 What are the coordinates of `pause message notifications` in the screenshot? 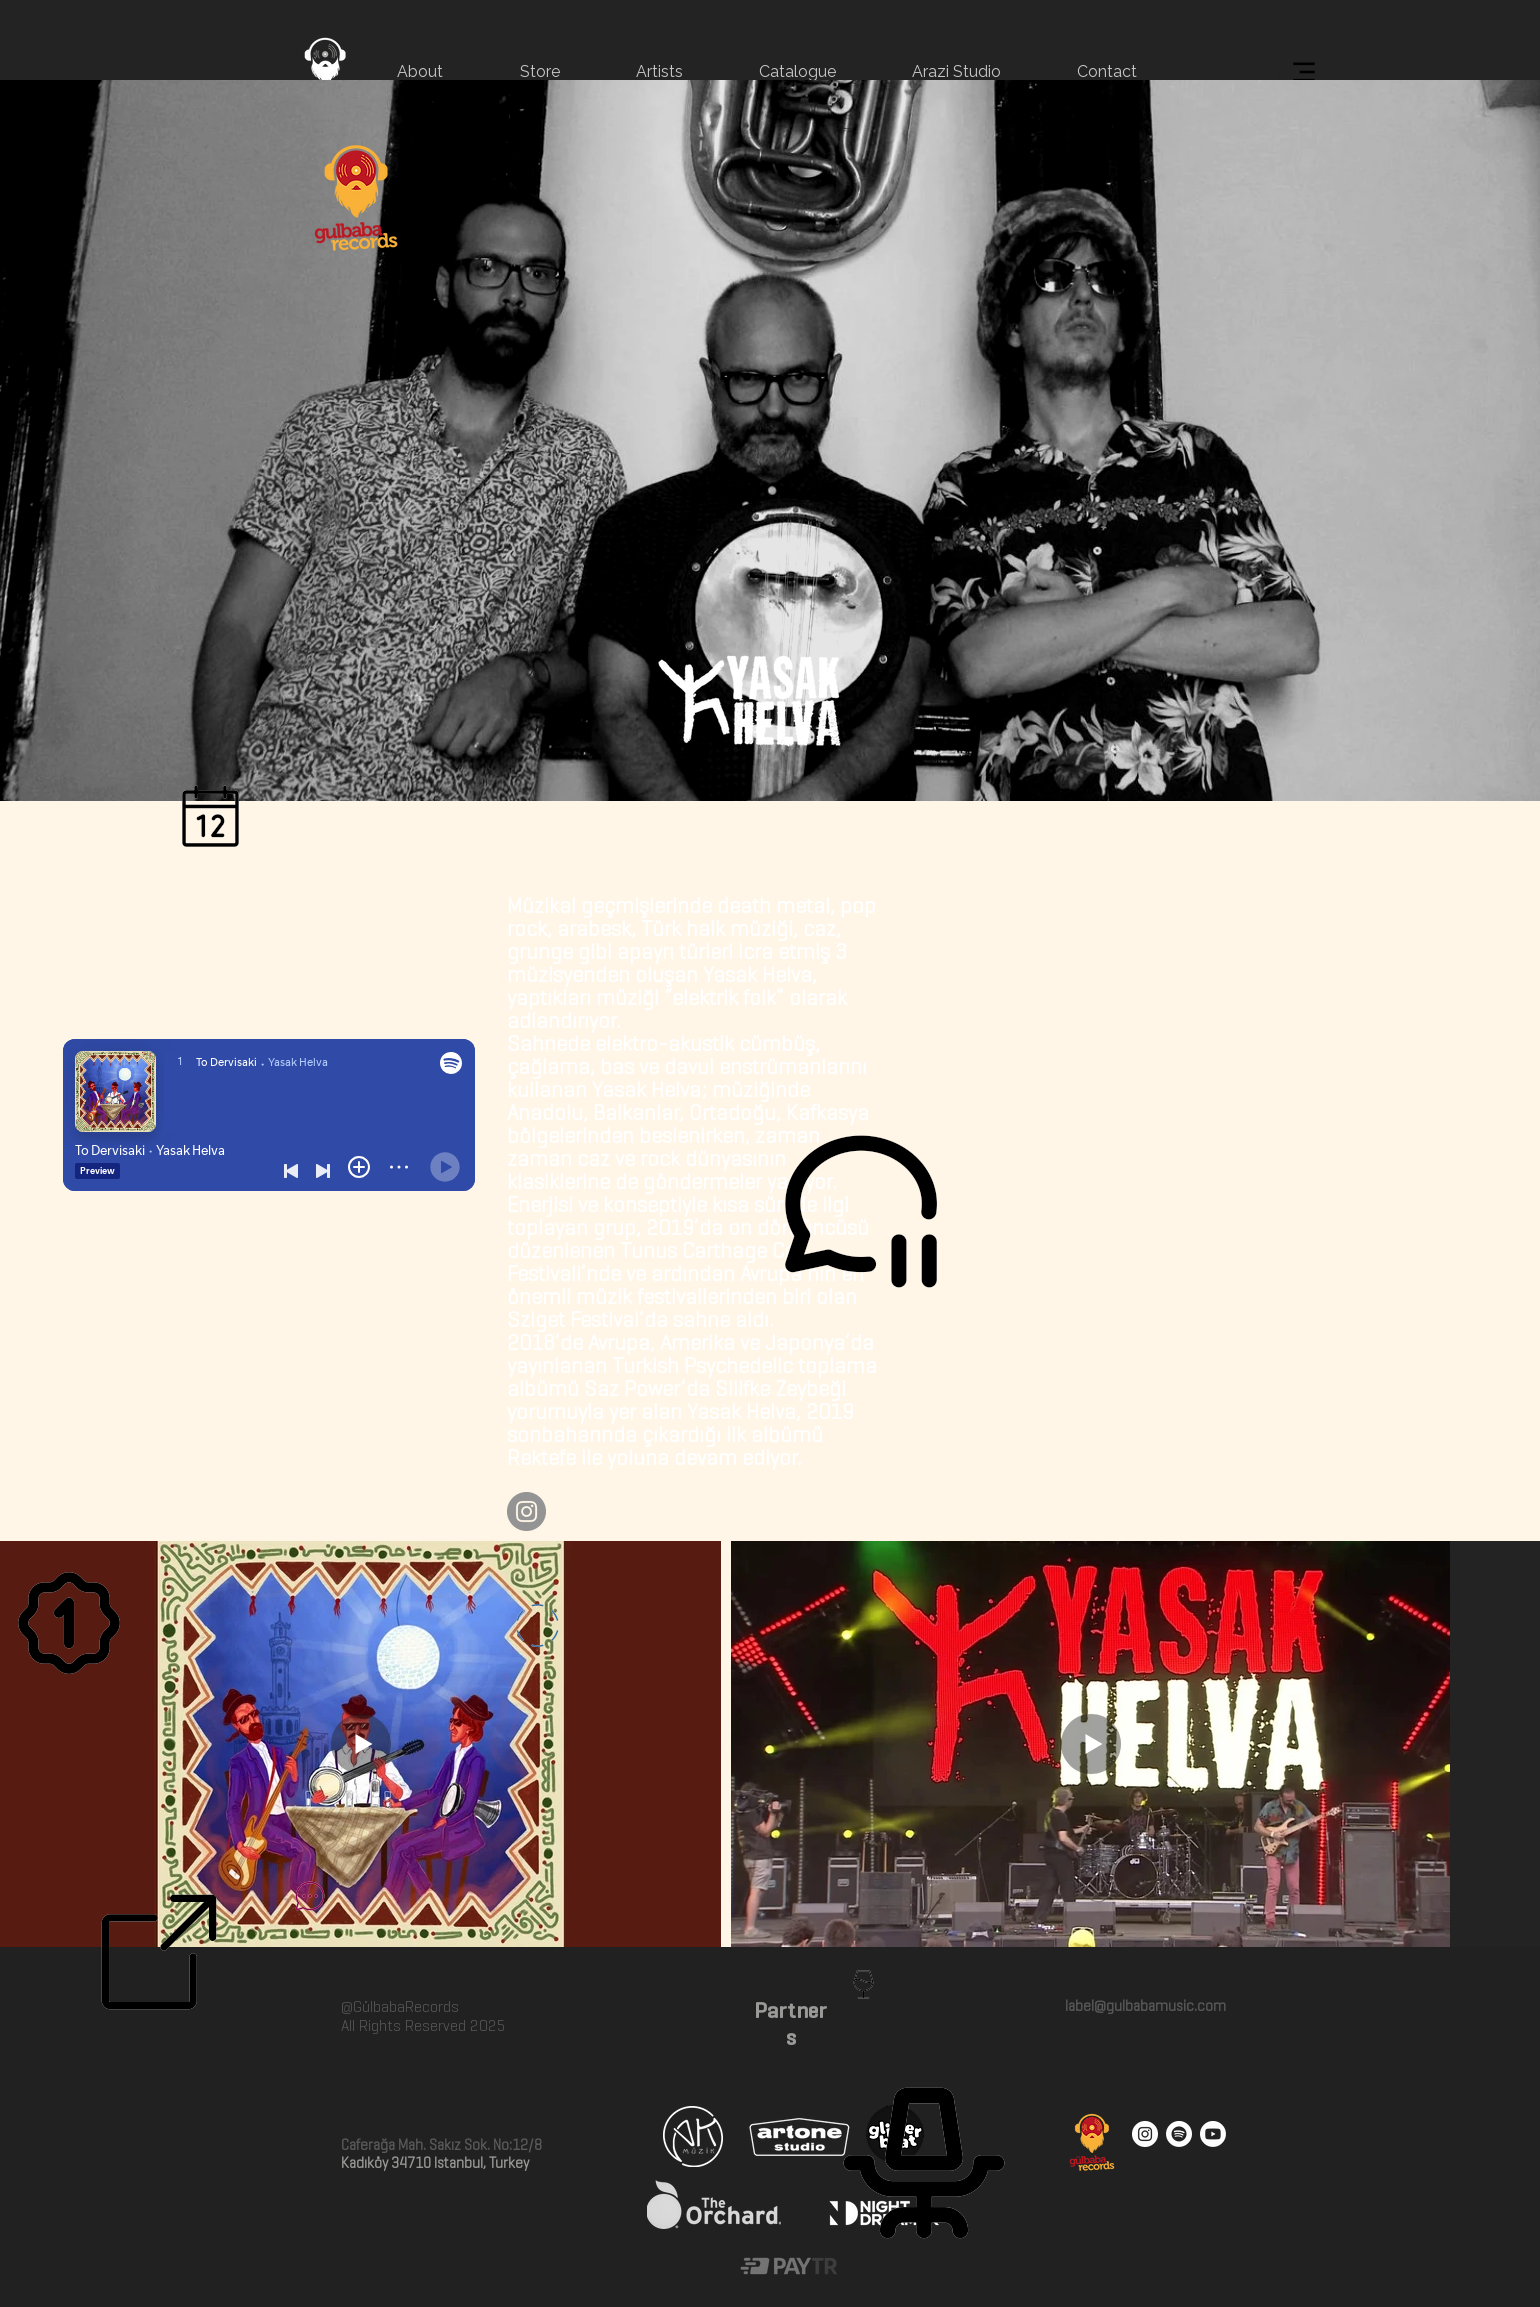 It's located at (861, 1204).